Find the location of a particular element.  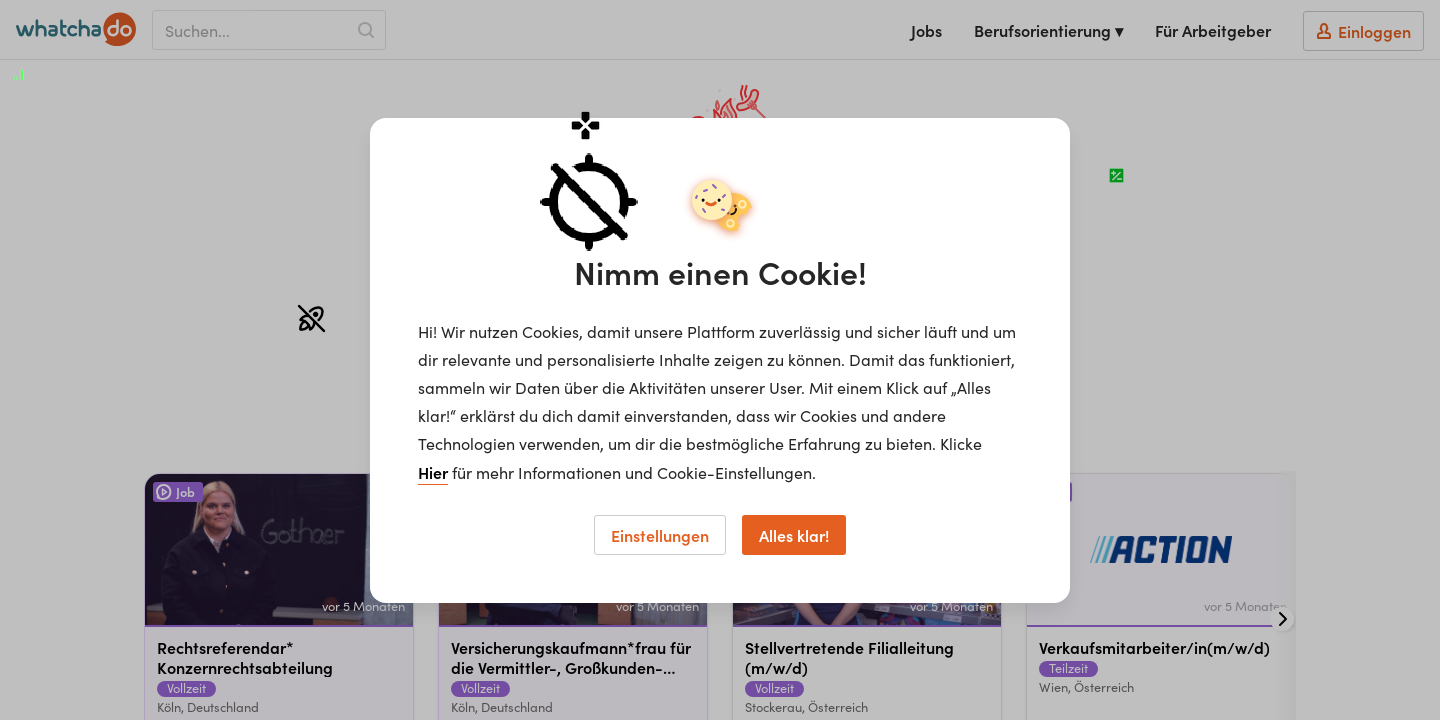

toggle between adding and subtracting values is located at coordinates (1116, 175).